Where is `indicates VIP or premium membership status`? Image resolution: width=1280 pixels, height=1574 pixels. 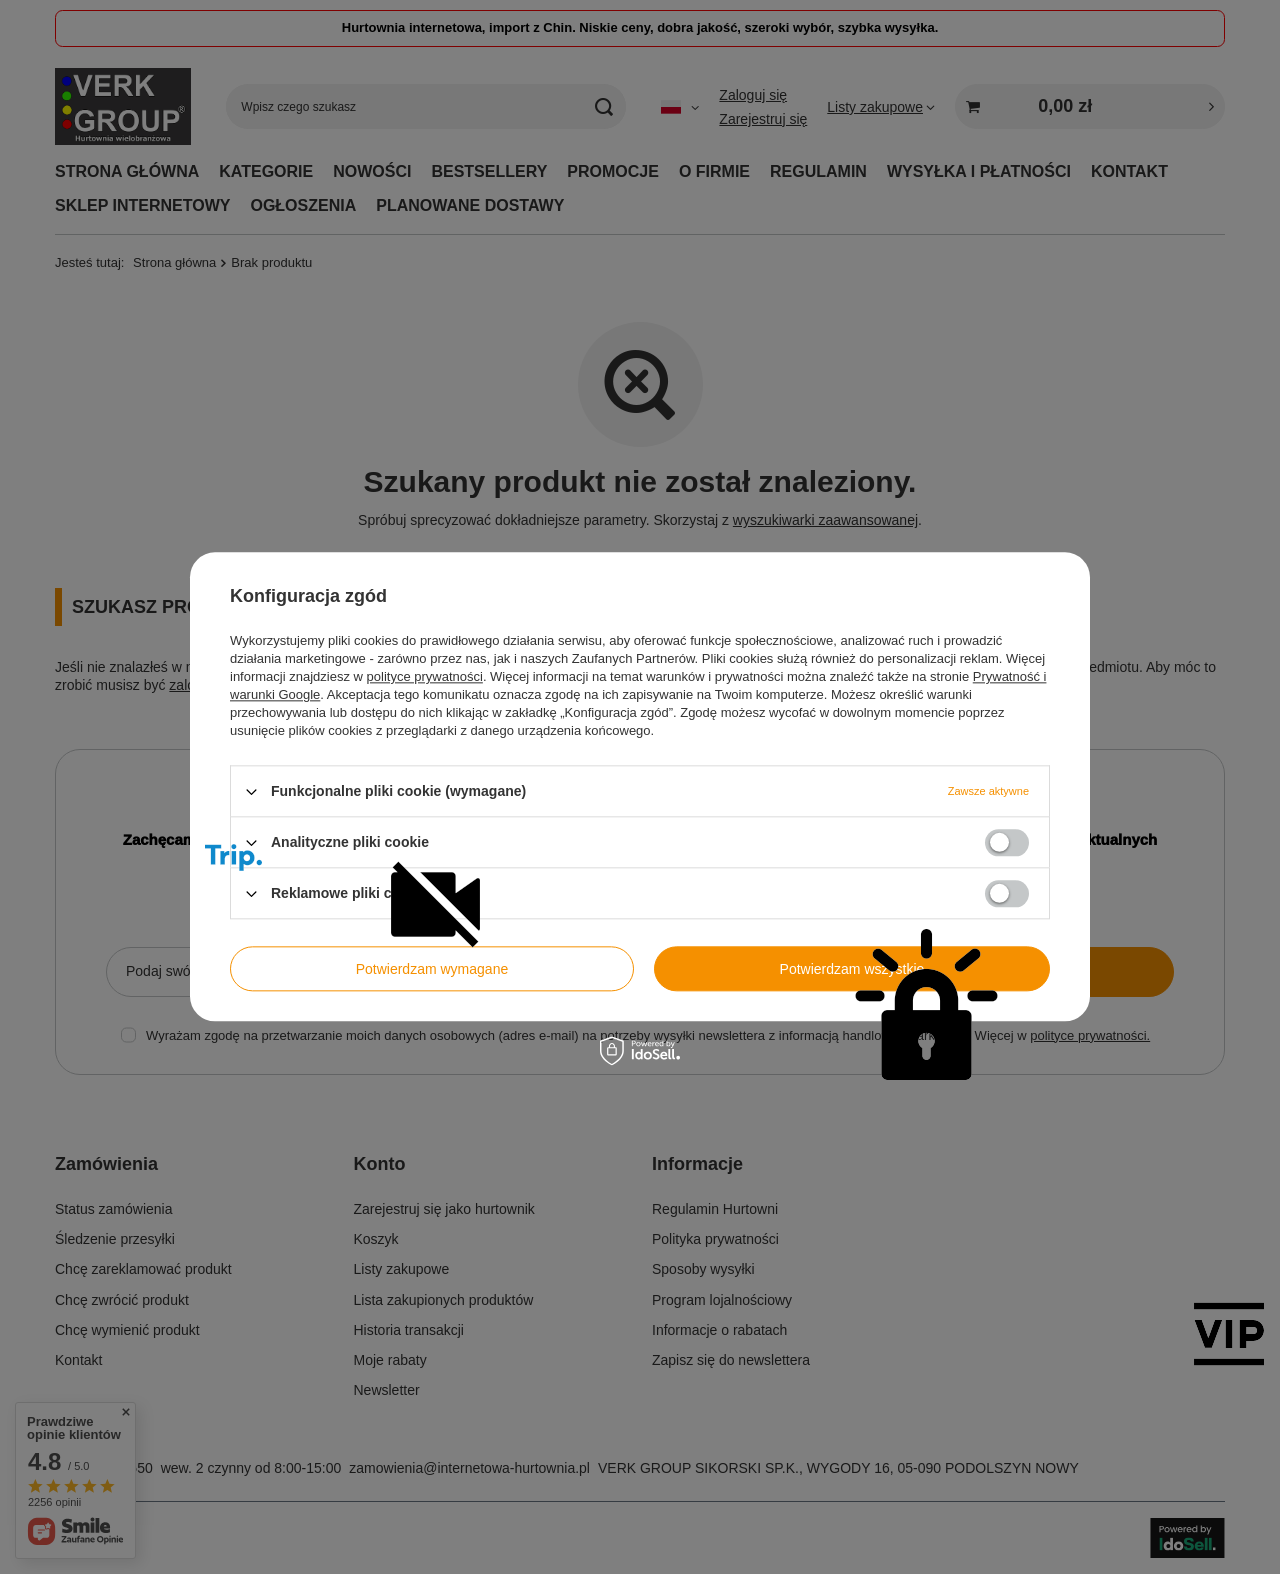 indicates VIP or premium membership status is located at coordinates (1229, 1334).